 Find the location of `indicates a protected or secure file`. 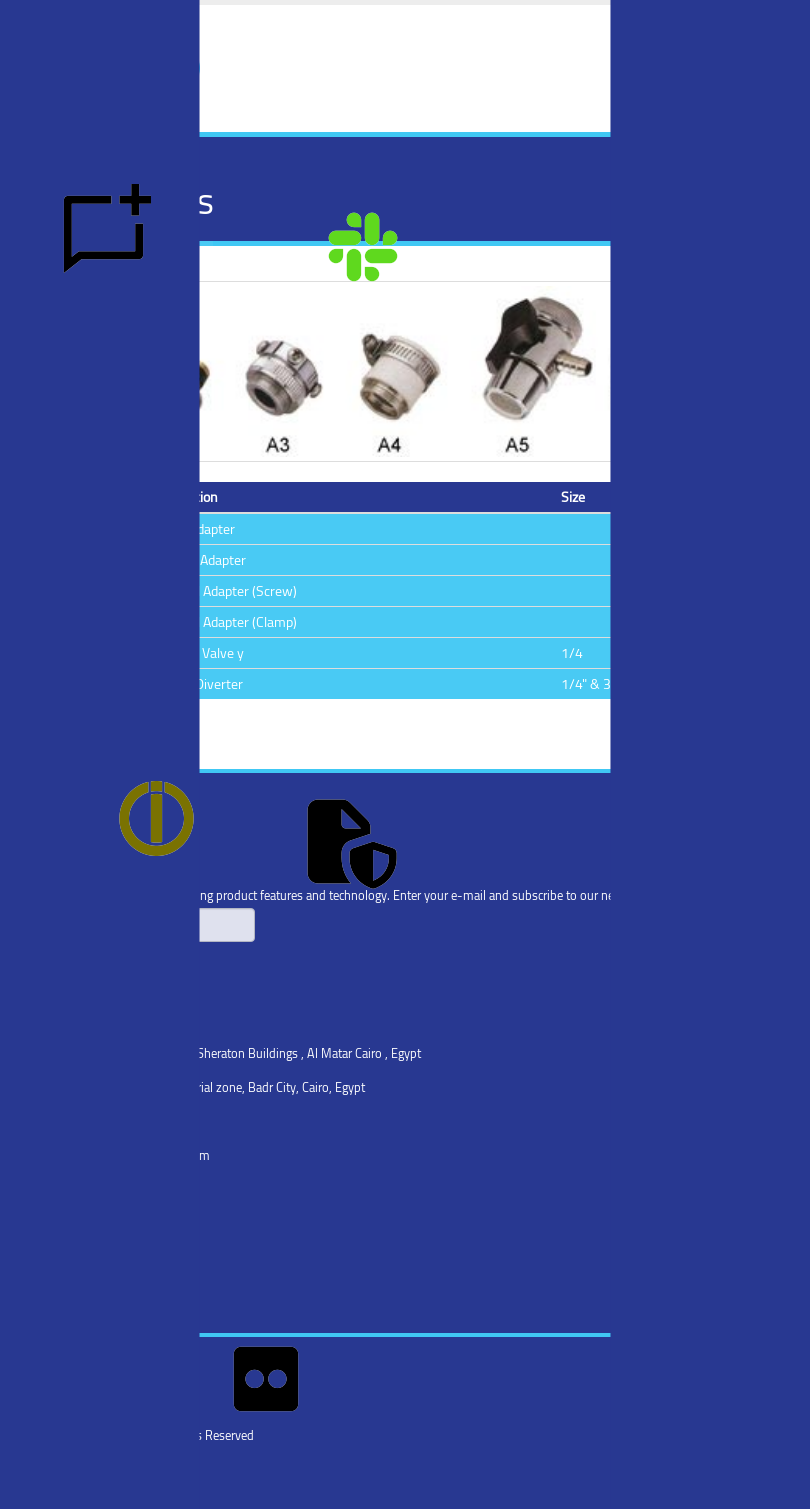

indicates a protected or secure file is located at coordinates (349, 841).